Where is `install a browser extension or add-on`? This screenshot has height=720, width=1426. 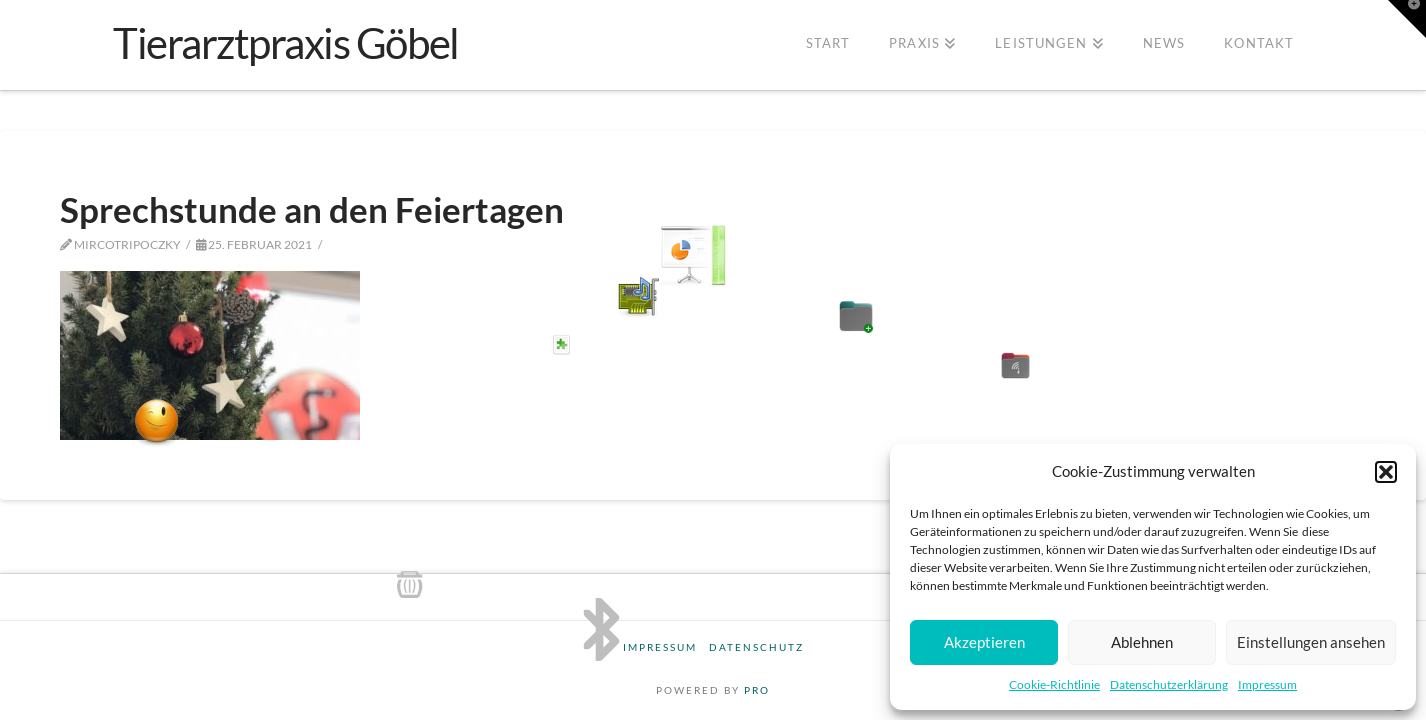 install a browser extension or add-on is located at coordinates (561, 344).